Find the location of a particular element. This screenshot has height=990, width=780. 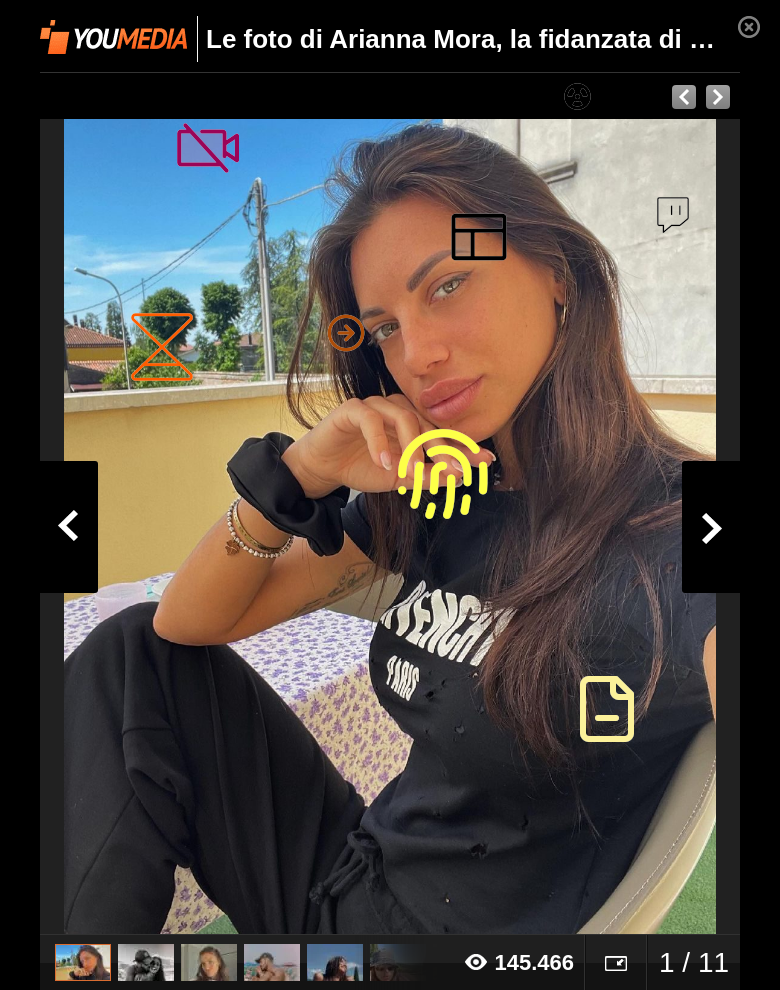

proceed to the next step is located at coordinates (346, 333).